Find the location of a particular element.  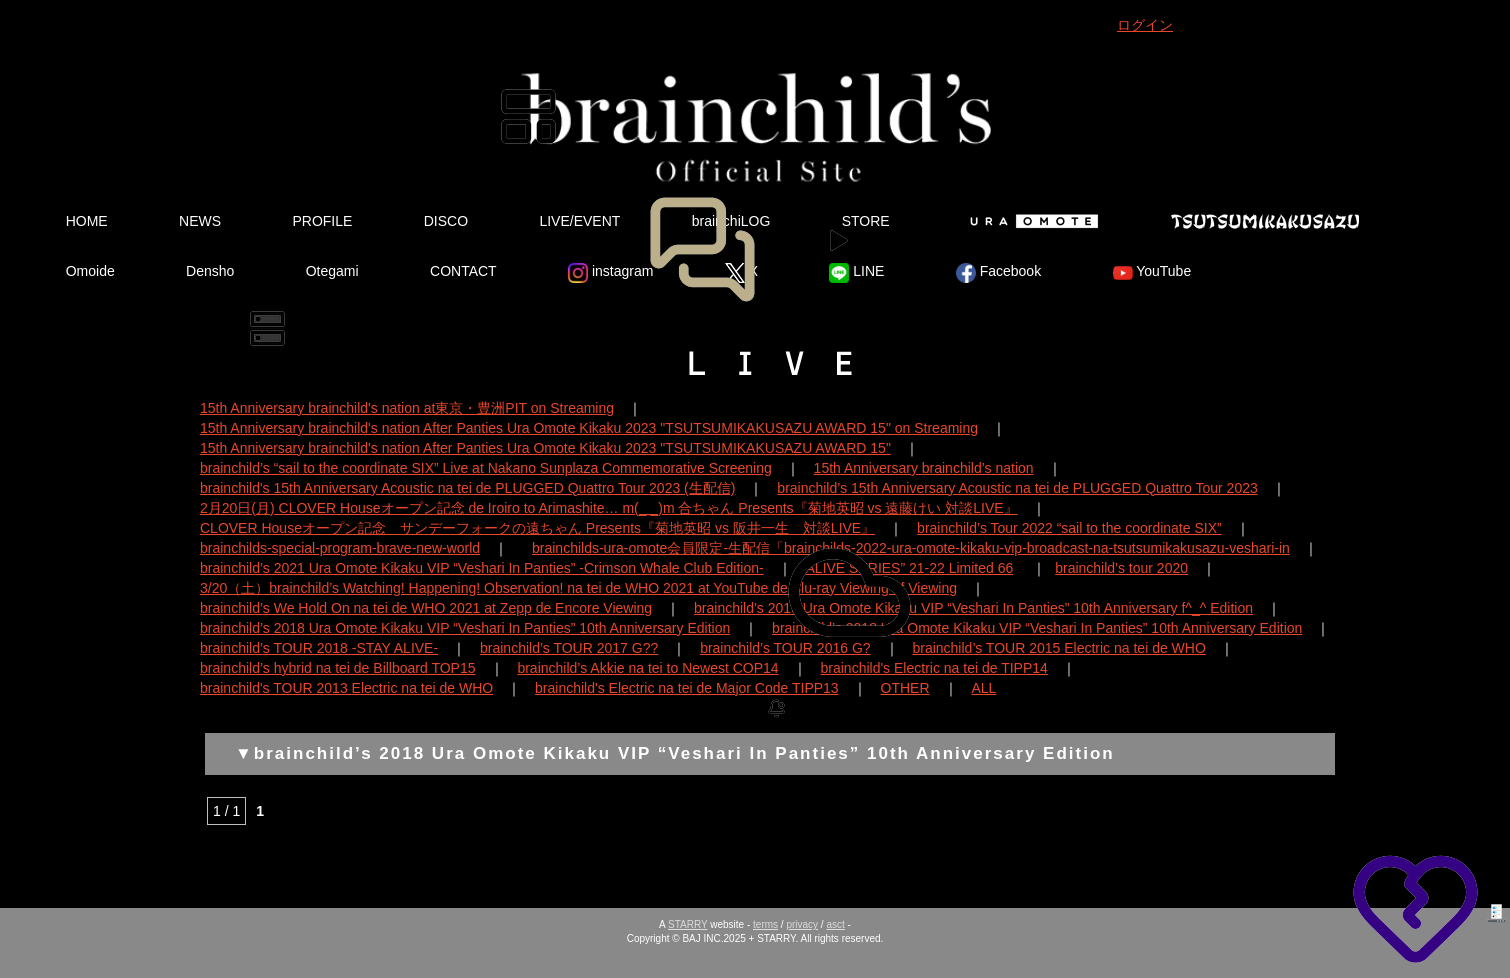

start or resume media playback is located at coordinates (836, 240).